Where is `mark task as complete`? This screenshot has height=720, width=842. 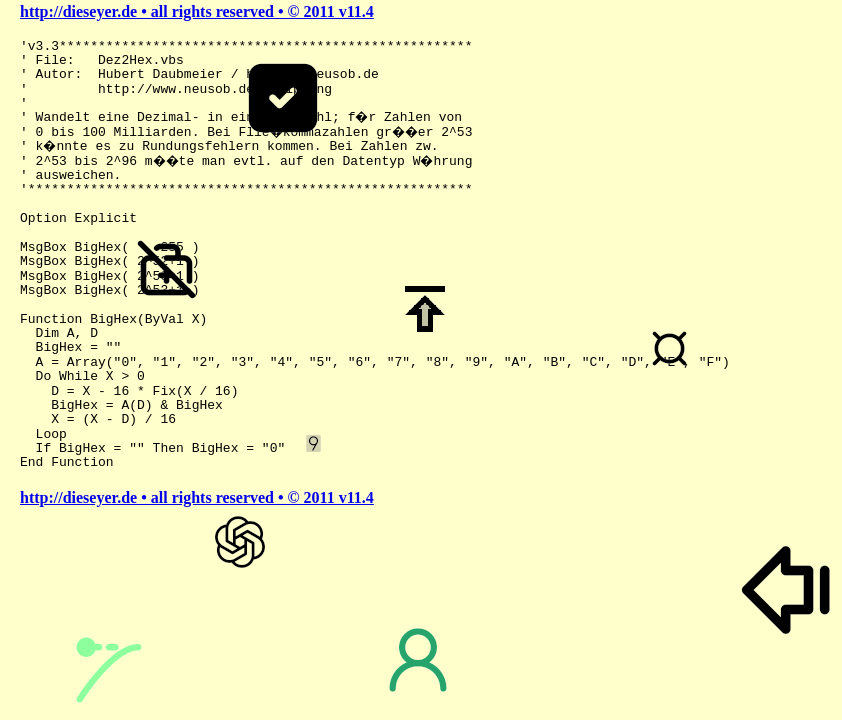
mark task as complete is located at coordinates (283, 98).